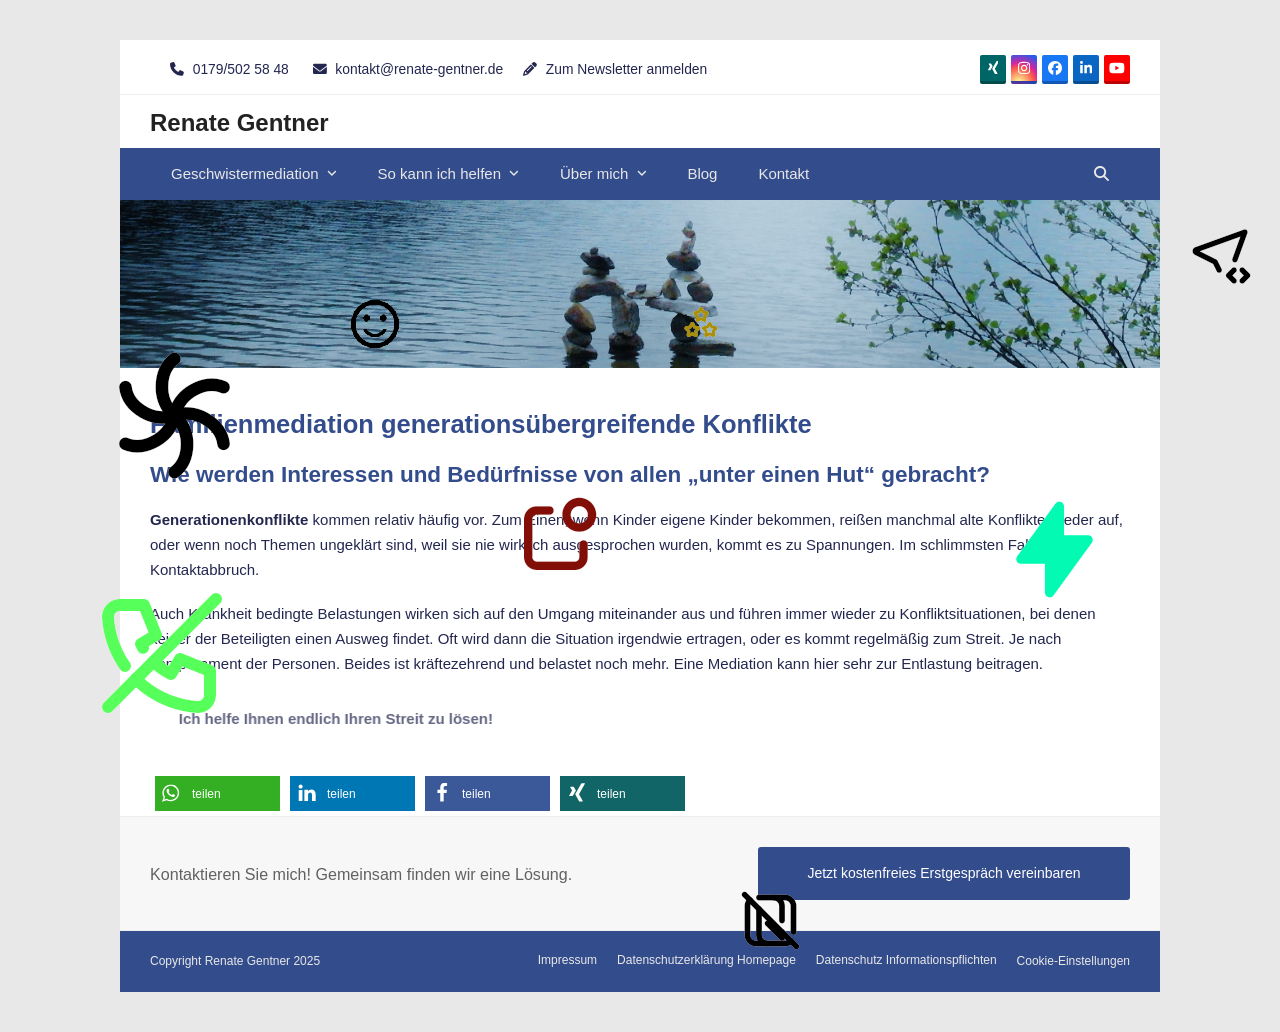  What do you see at coordinates (174, 415) in the screenshot?
I see `access space or astronomy-themed content` at bounding box center [174, 415].